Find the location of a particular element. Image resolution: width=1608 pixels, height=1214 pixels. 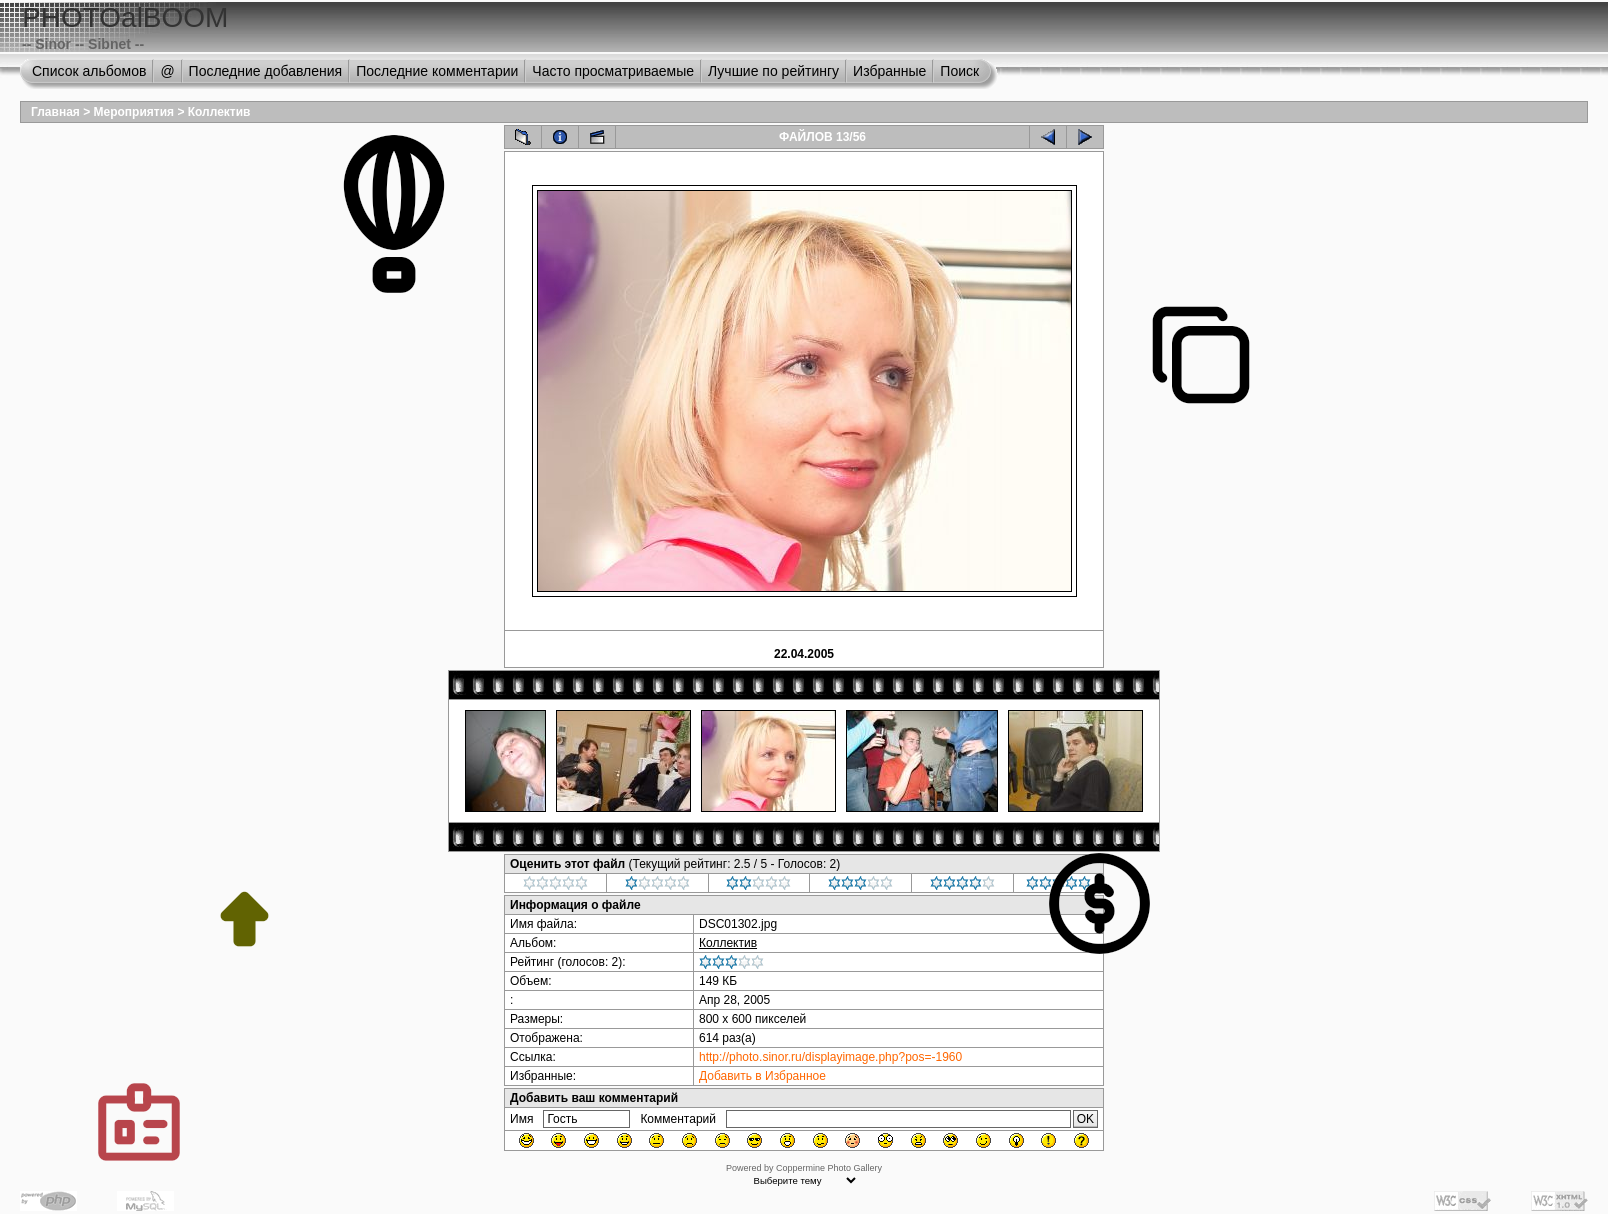

upvote or like content is located at coordinates (244, 918).